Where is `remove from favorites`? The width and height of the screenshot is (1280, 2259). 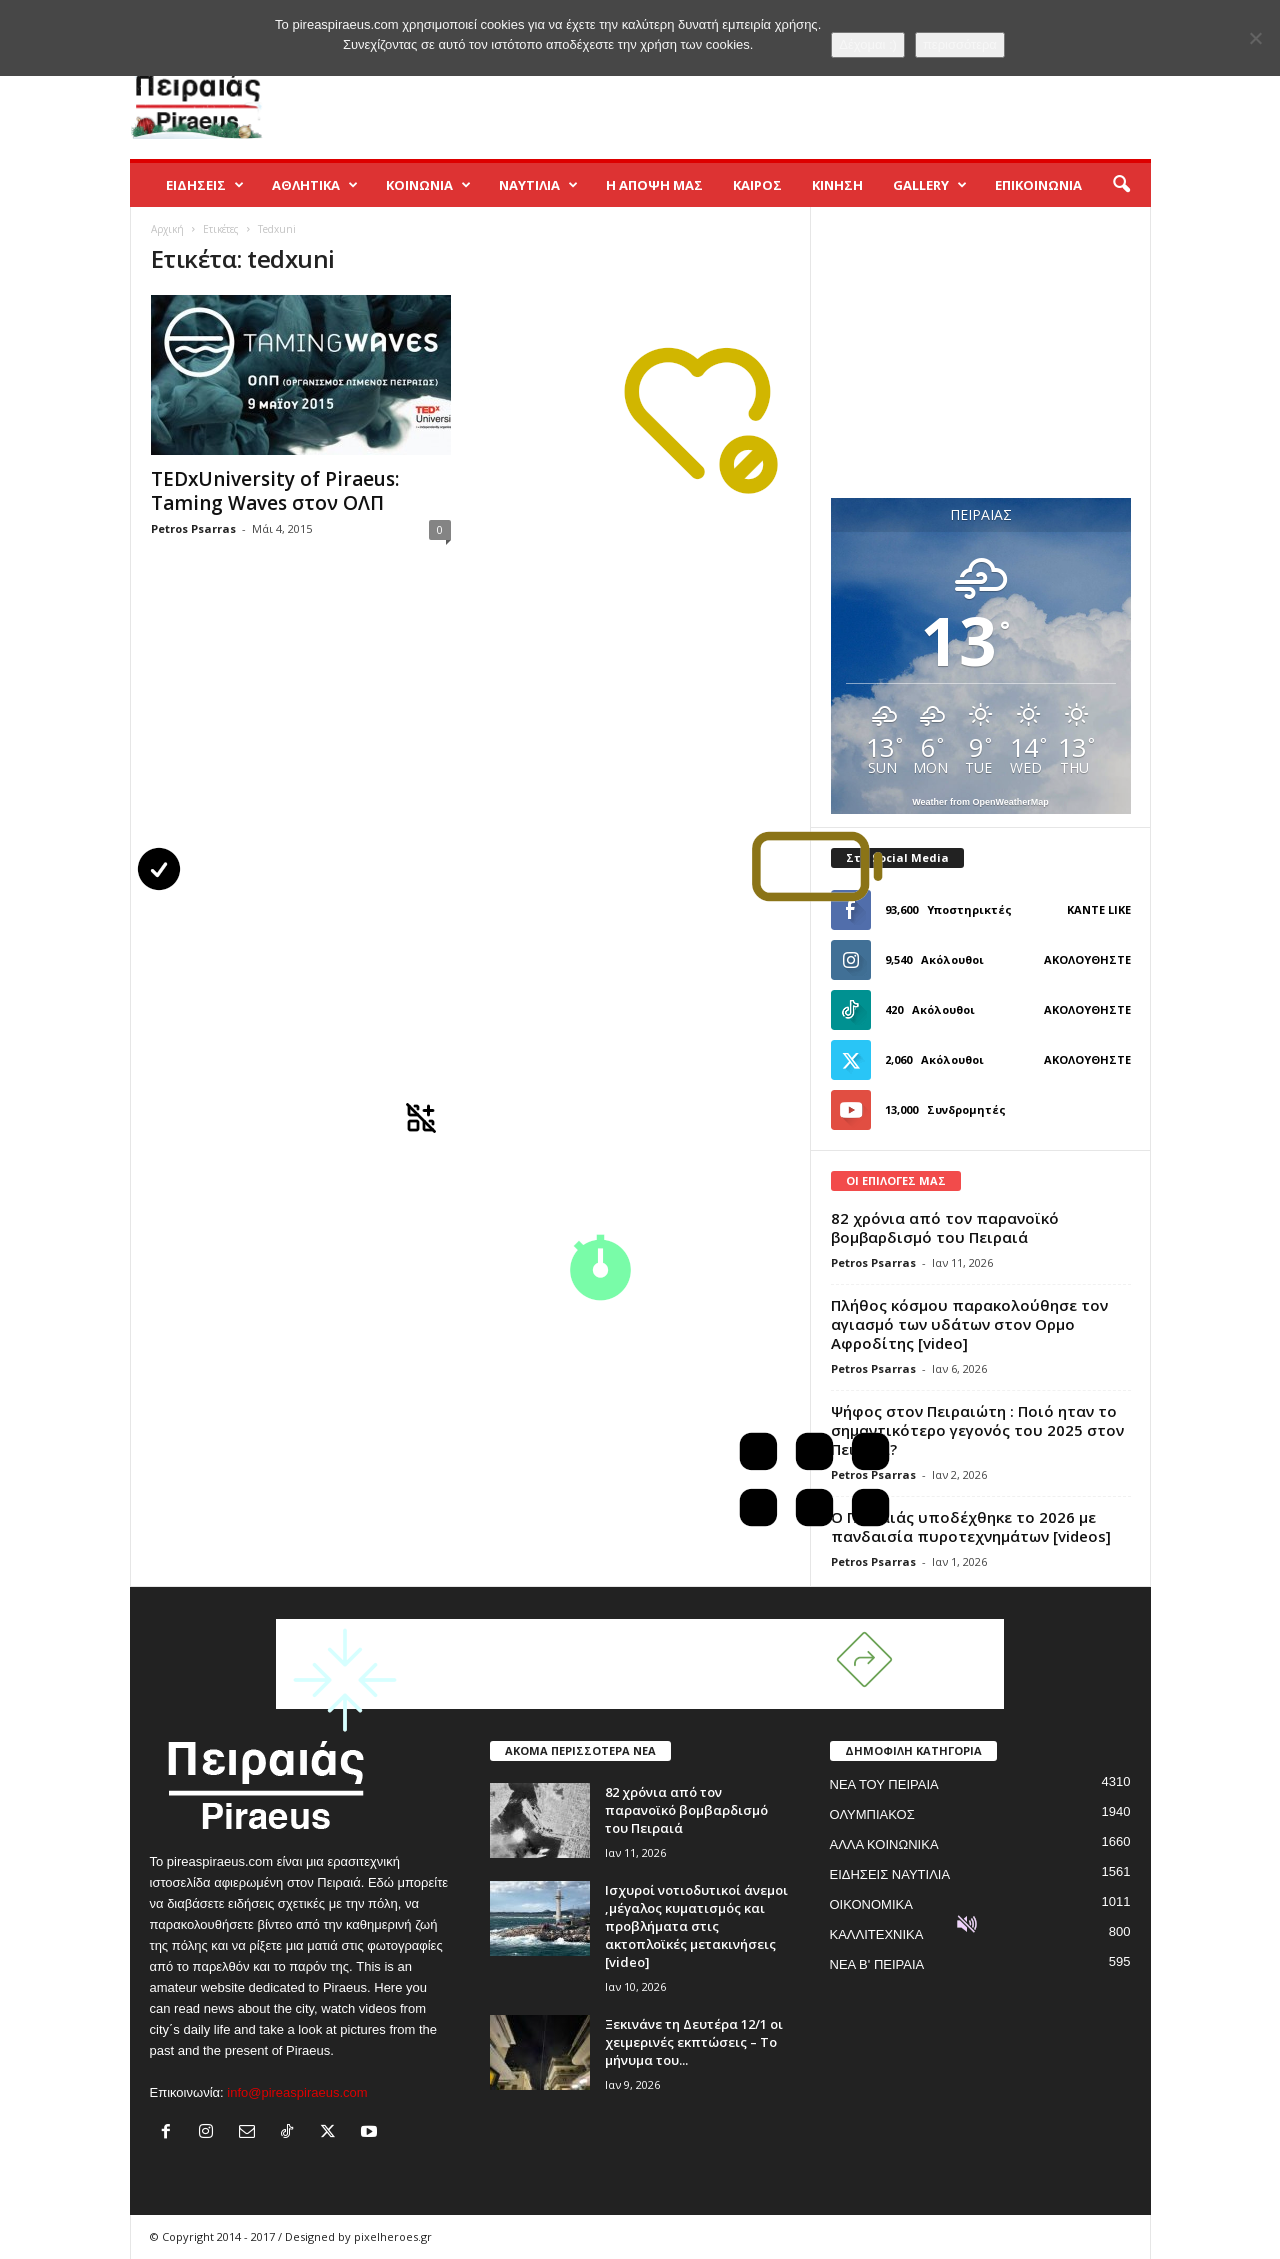 remove from favorites is located at coordinates (697, 413).